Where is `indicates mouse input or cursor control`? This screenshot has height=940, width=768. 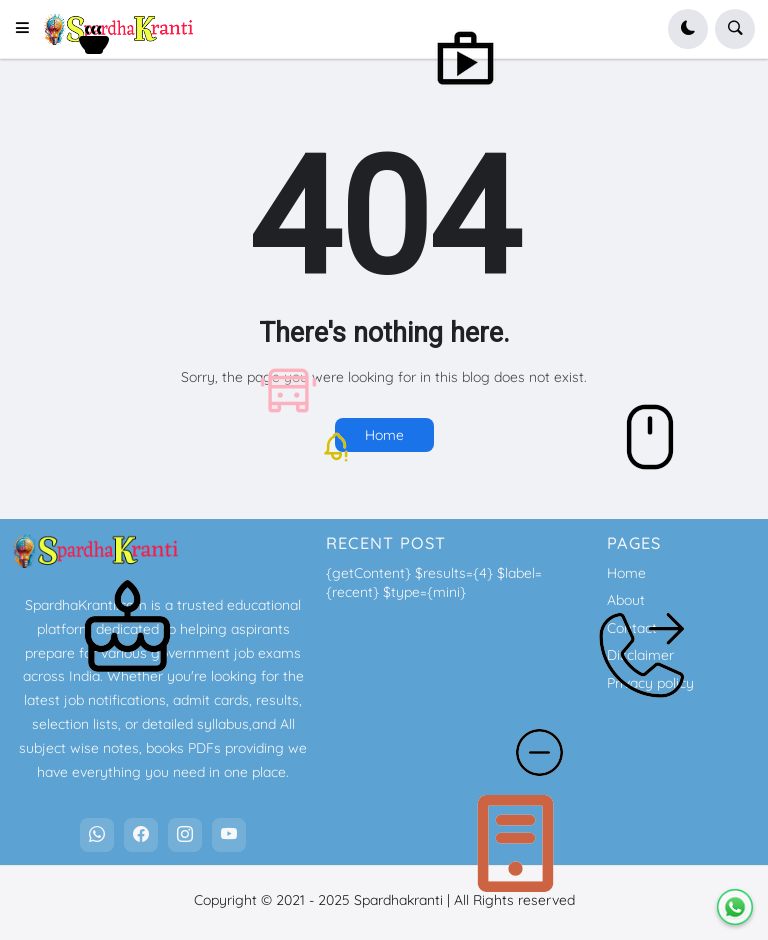 indicates mouse input or cursor control is located at coordinates (650, 437).